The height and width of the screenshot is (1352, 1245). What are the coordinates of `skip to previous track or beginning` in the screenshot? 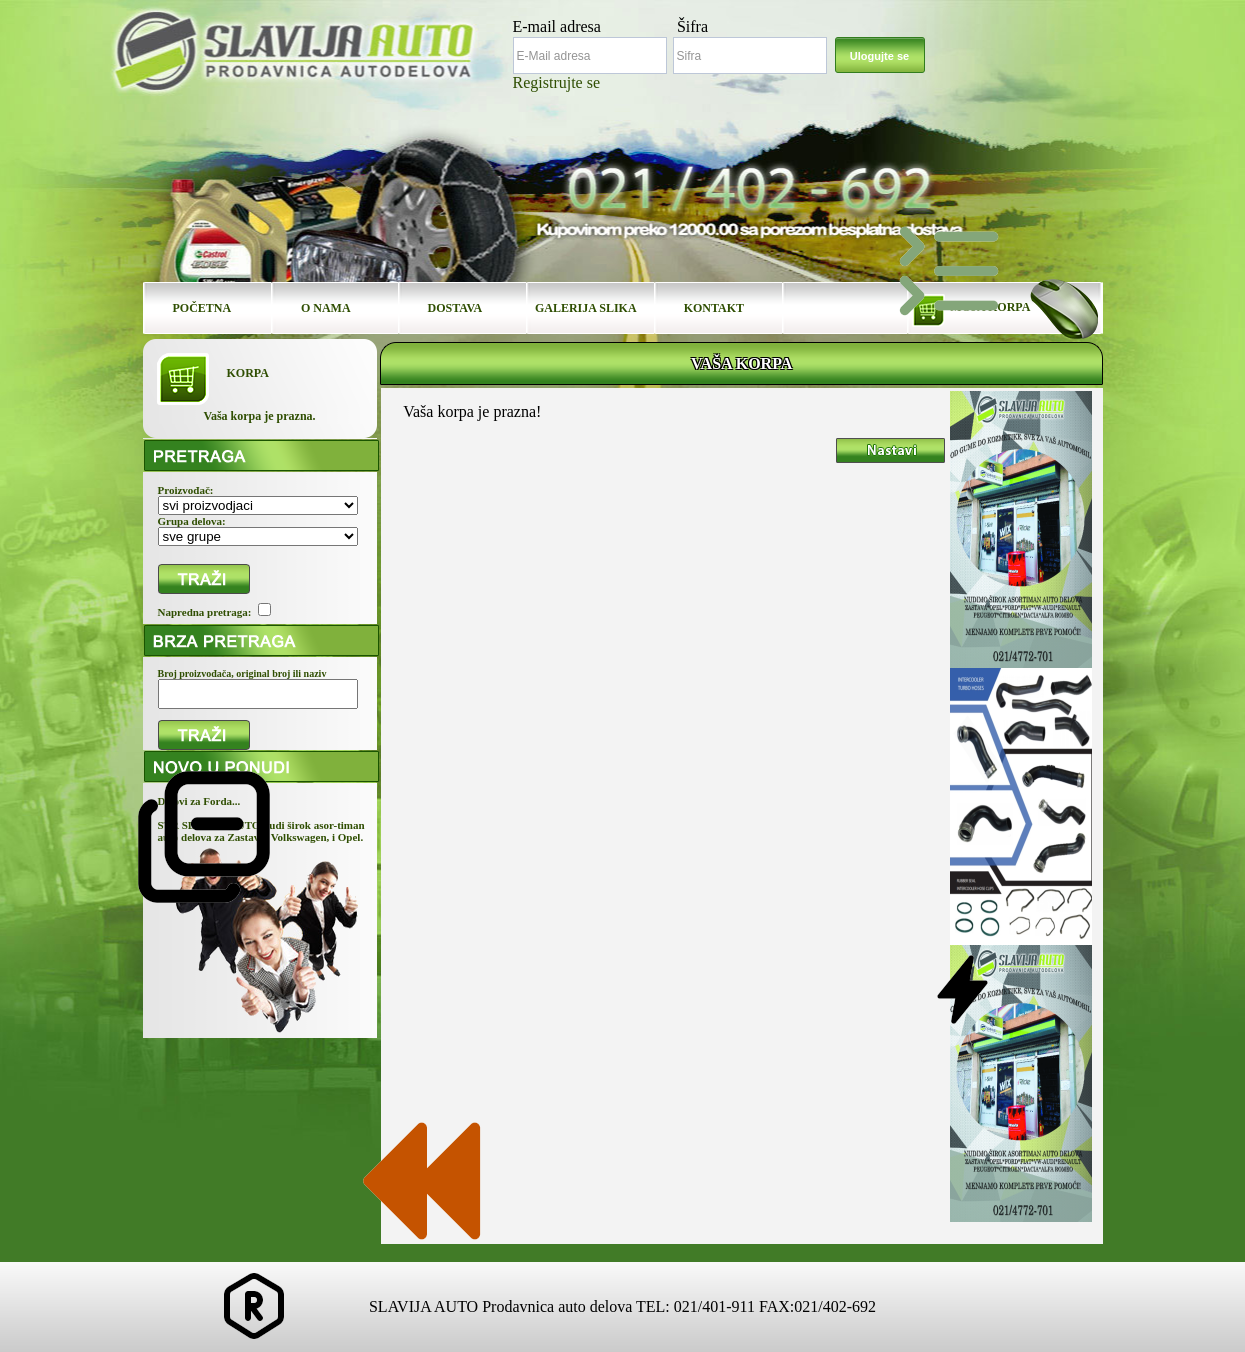 It's located at (427, 1181).